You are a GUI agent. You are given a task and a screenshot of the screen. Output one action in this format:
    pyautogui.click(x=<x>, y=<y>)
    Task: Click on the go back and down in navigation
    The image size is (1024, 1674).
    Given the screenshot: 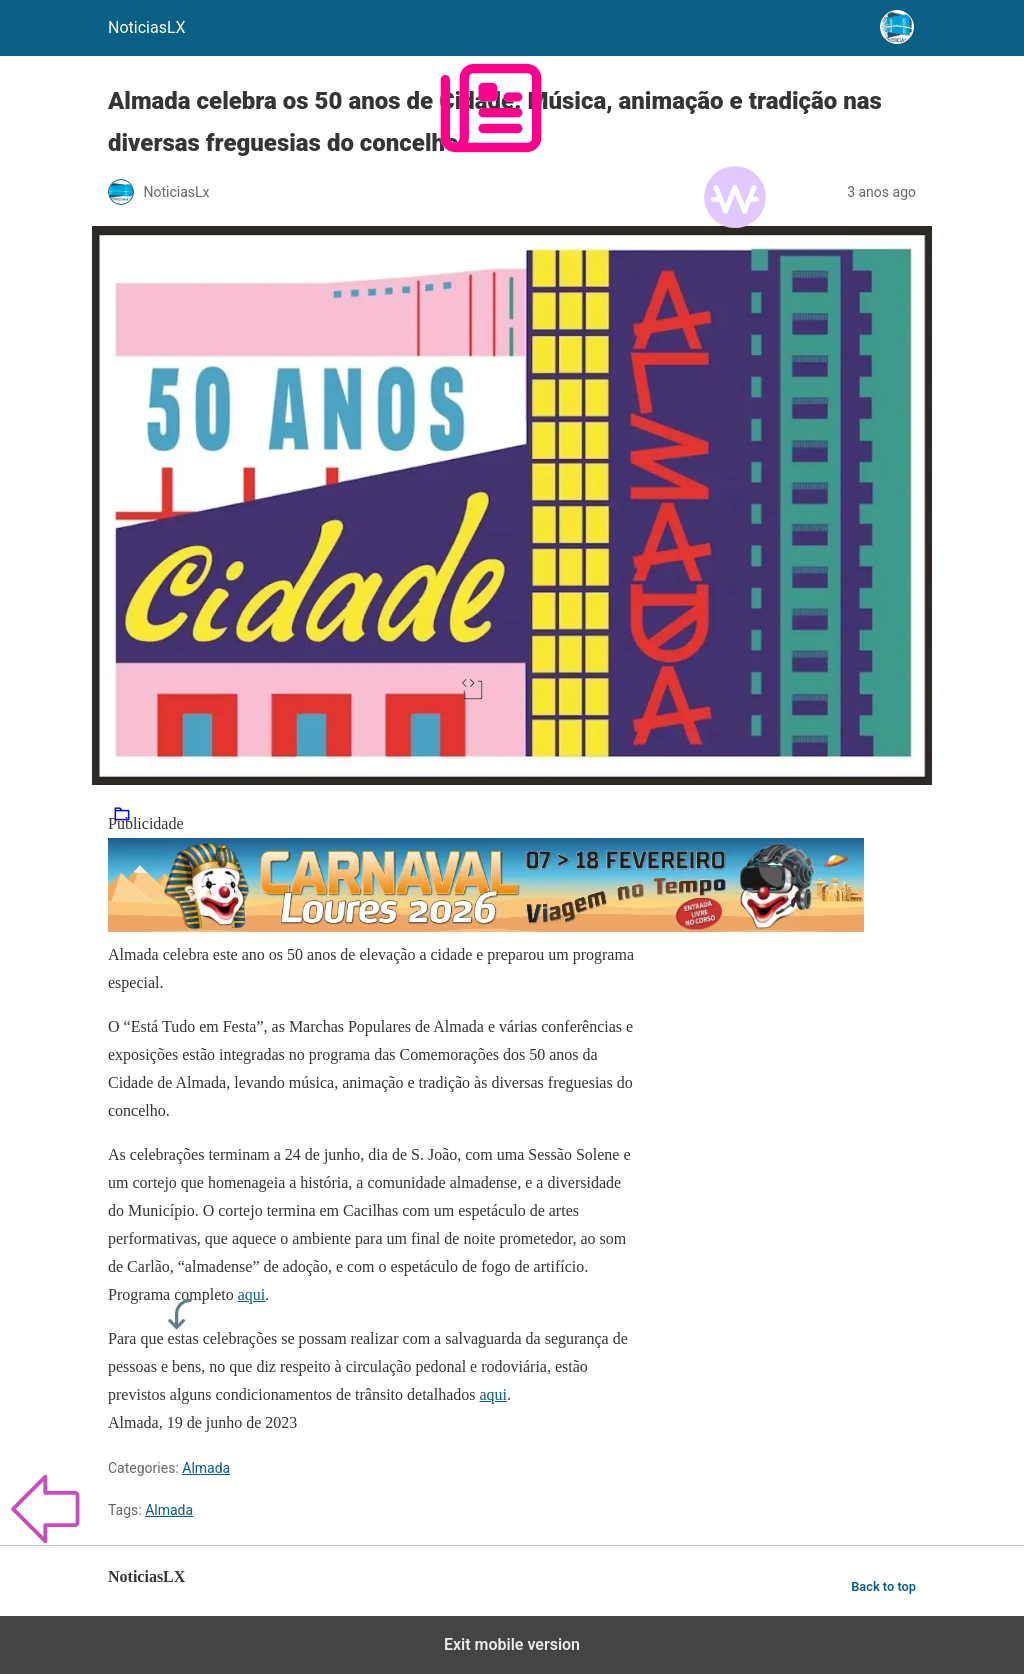 What is the action you would take?
    pyautogui.click(x=180, y=1314)
    